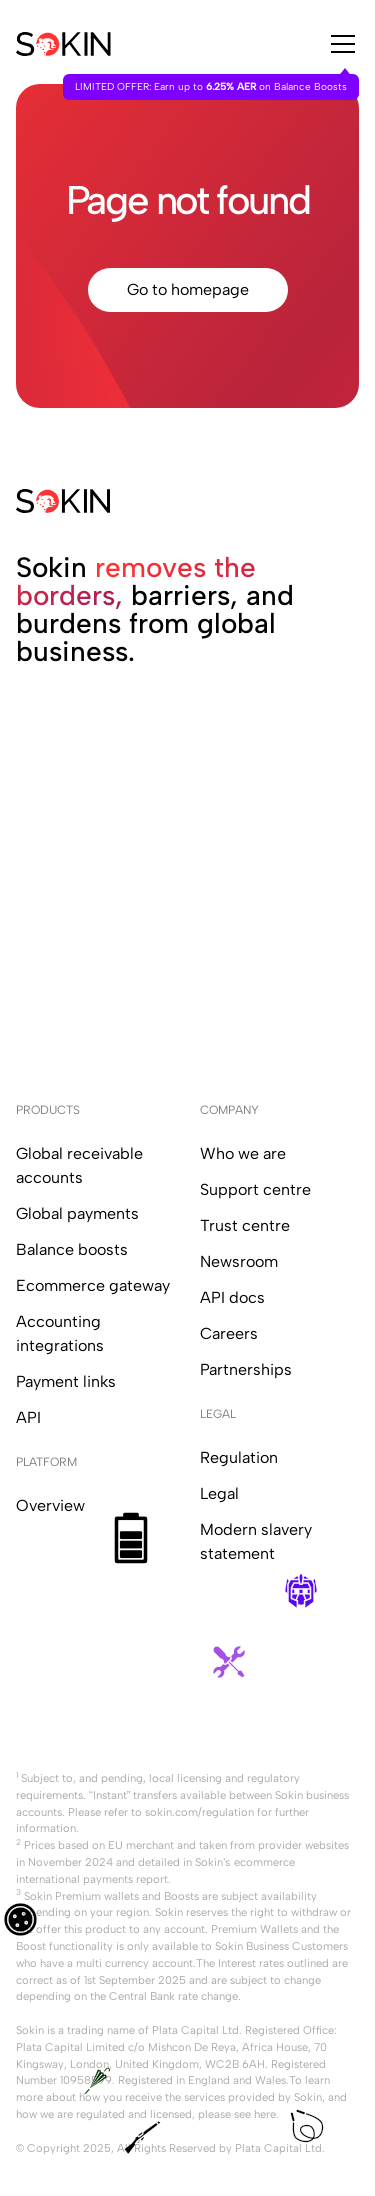 The height and width of the screenshot is (2196, 375). What do you see at coordinates (131, 1538) in the screenshot?
I see `indicates battery level at 75% charge` at bounding box center [131, 1538].